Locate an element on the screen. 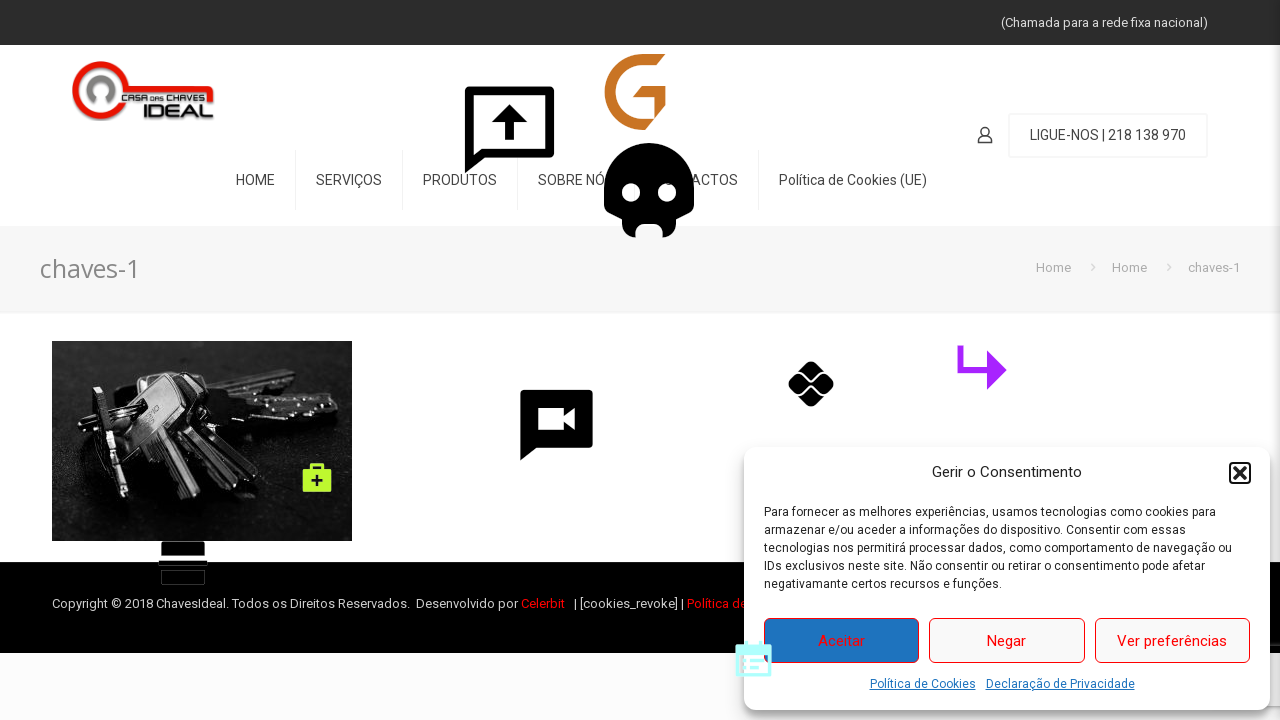 Image resolution: width=1280 pixels, height=720 pixels. view calendar tasks and to-do items is located at coordinates (753, 660).